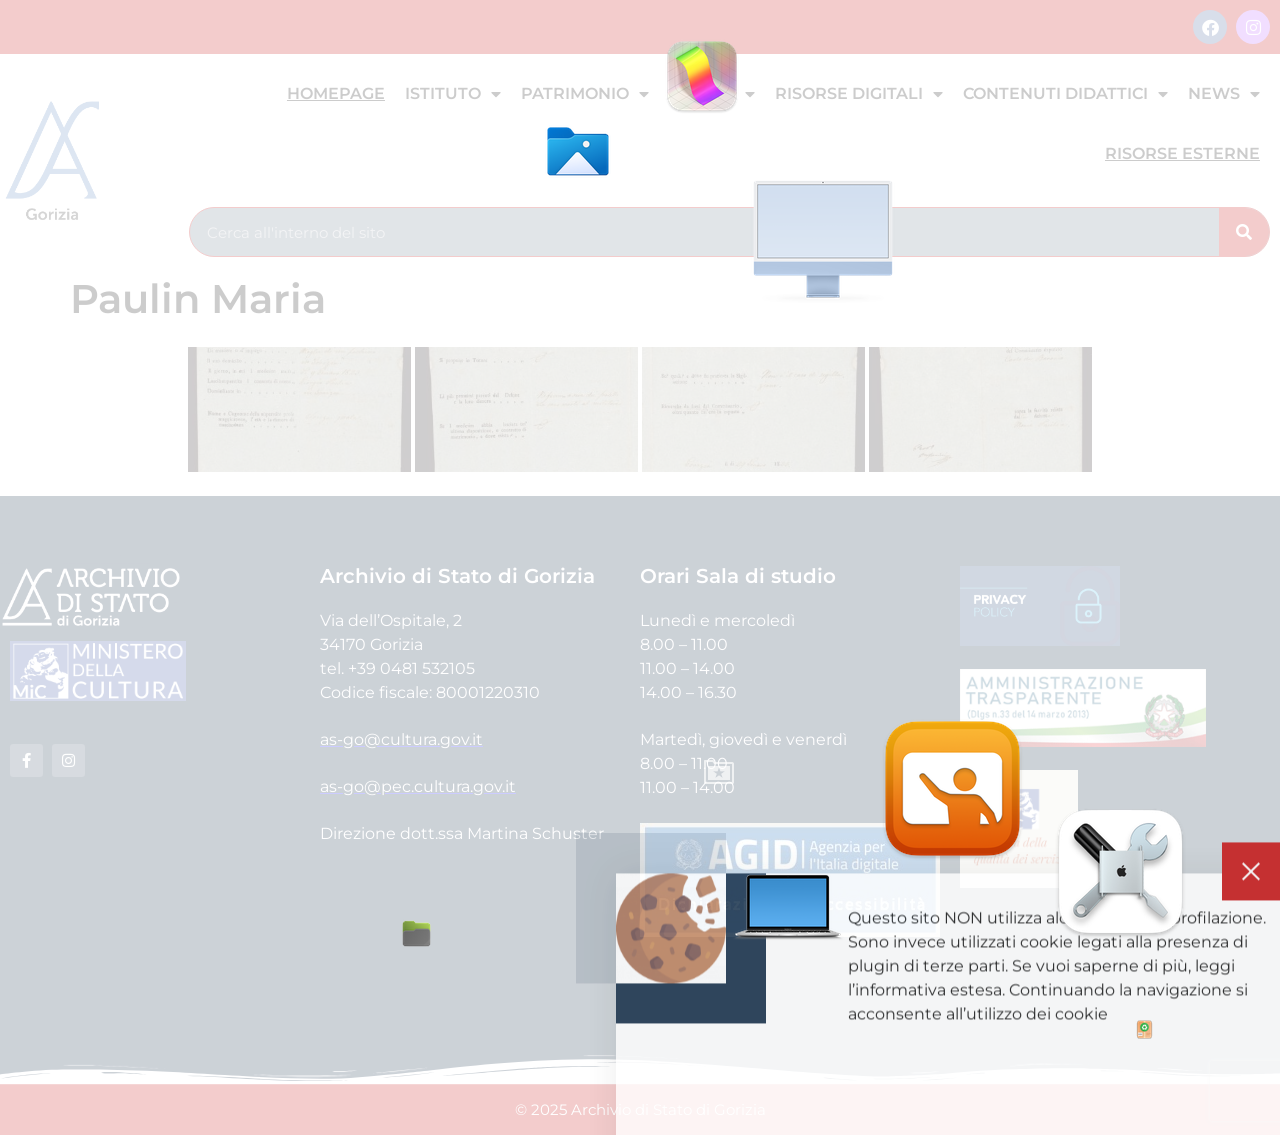 Image resolution: width=1280 pixels, height=1135 pixels. I want to click on indicates package cleanup or removal in progress, so click(1144, 1029).